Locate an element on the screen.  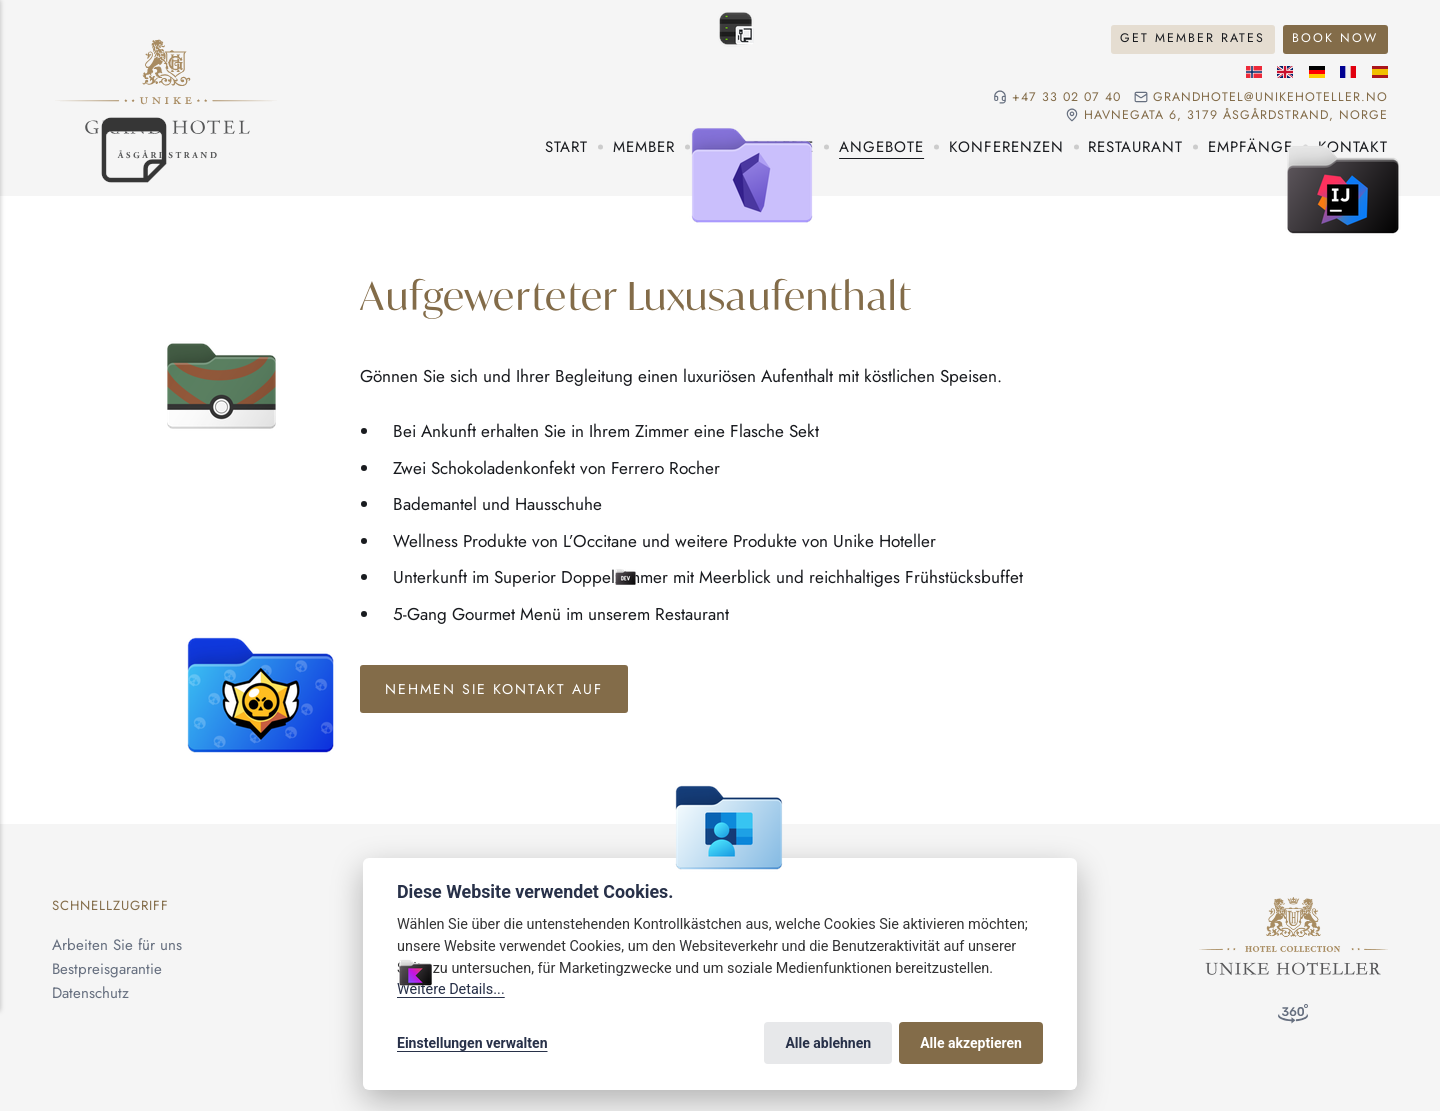
folder containing microsoft intune company portal resources is located at coordinates (728, 830).